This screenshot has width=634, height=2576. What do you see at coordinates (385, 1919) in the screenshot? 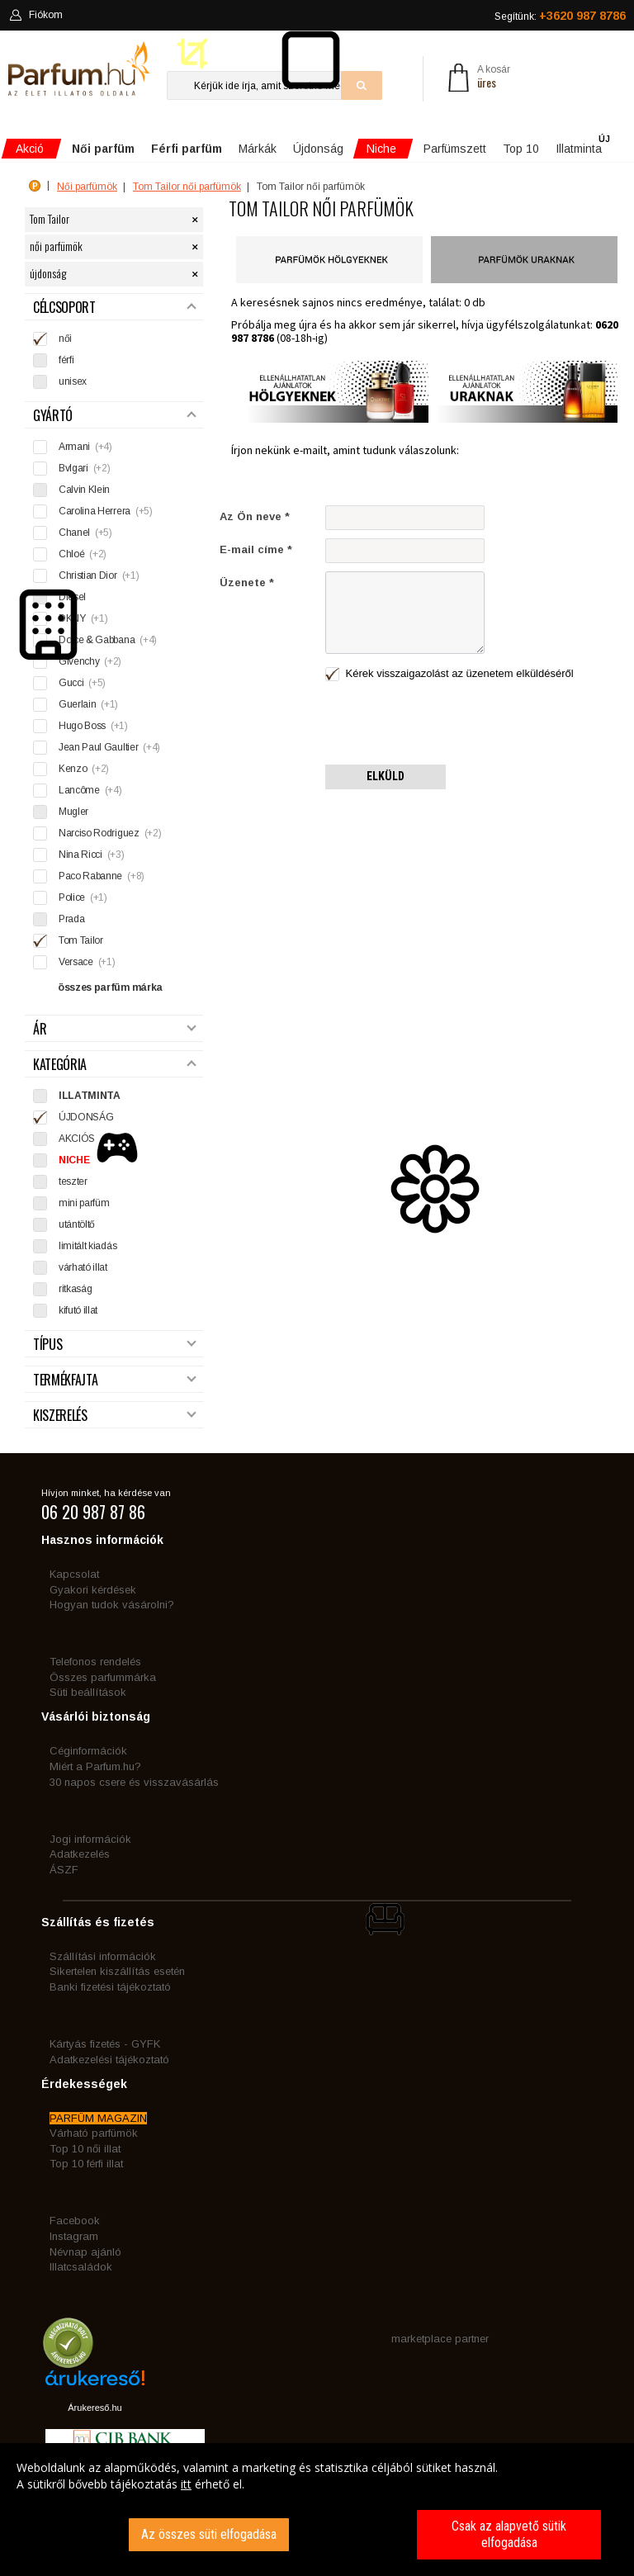
I see `browse furniture or home decor items` at bounding box center [385, 1919].